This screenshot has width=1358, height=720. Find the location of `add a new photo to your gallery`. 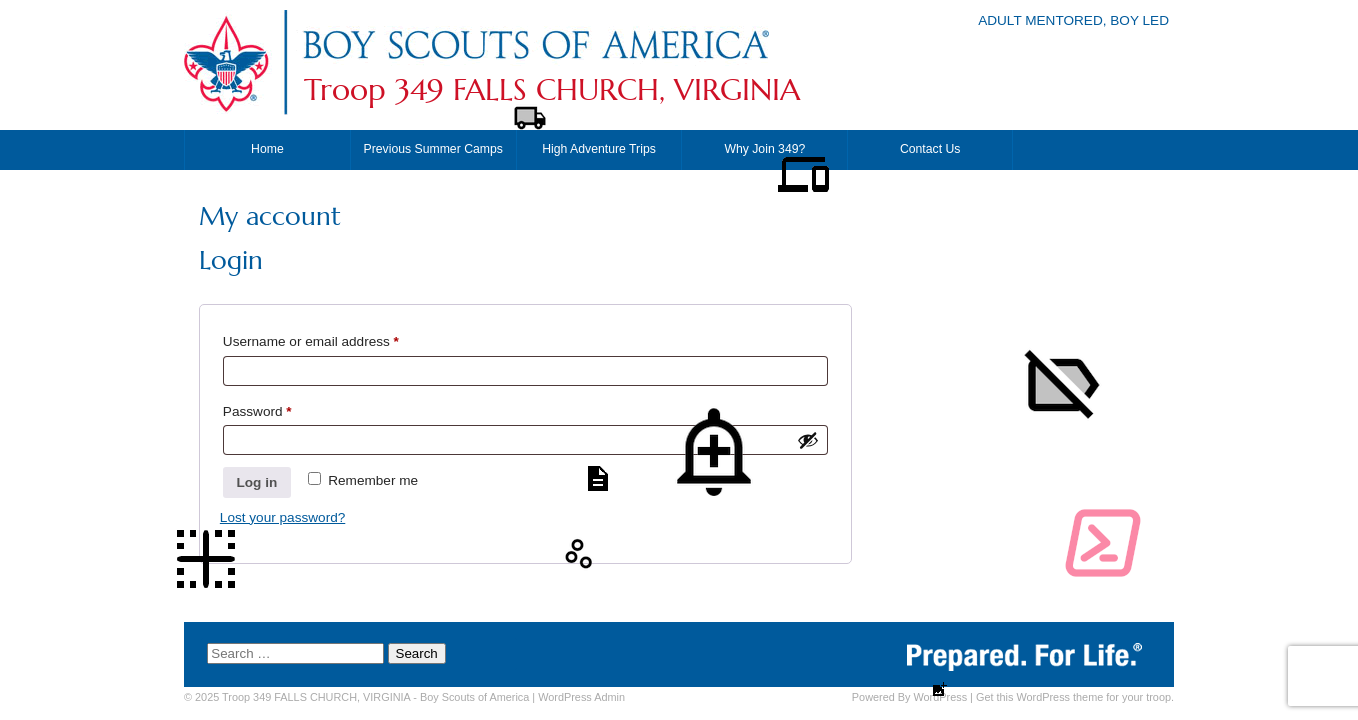

add a new photo to your gallery is located at coordinates (939, 689).